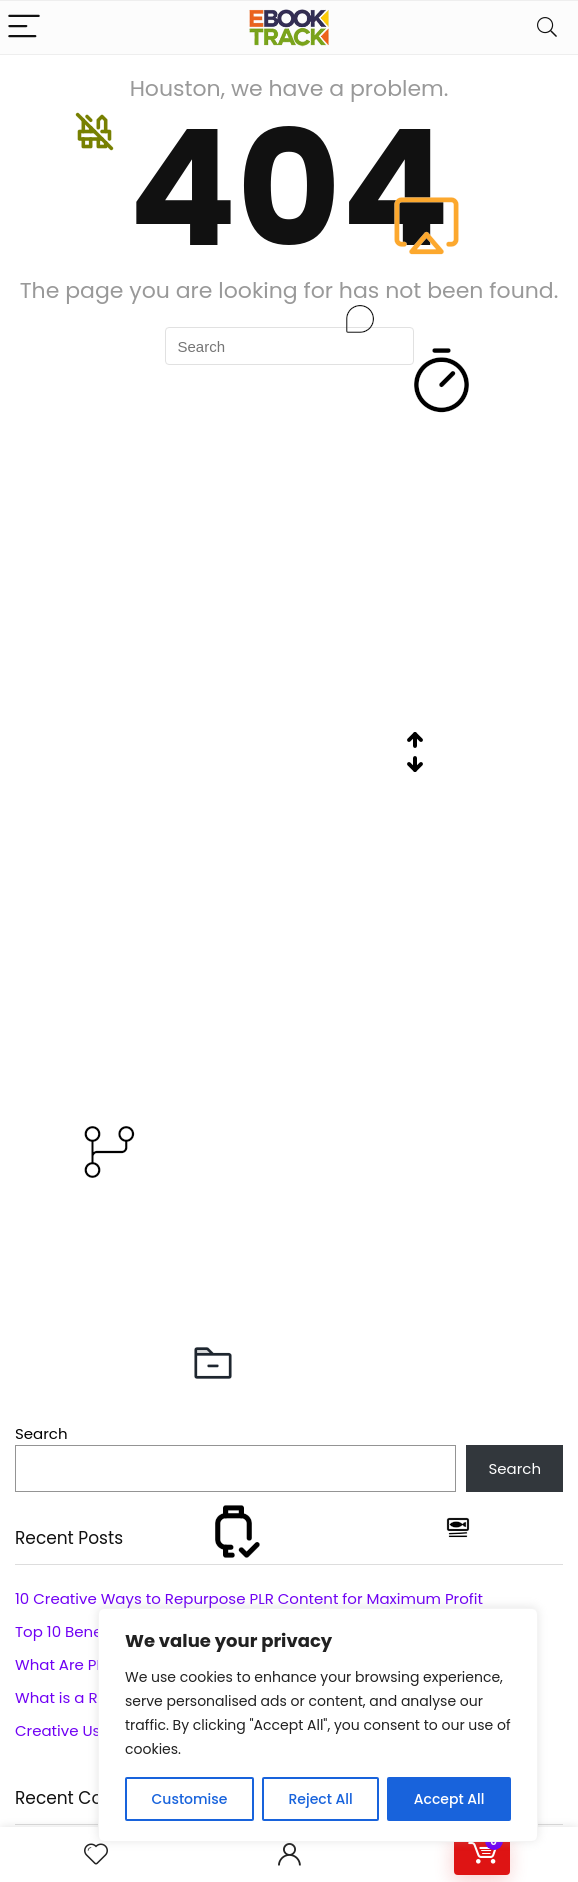  I want to click on drag to reorder items vertically, so click(415, 752).